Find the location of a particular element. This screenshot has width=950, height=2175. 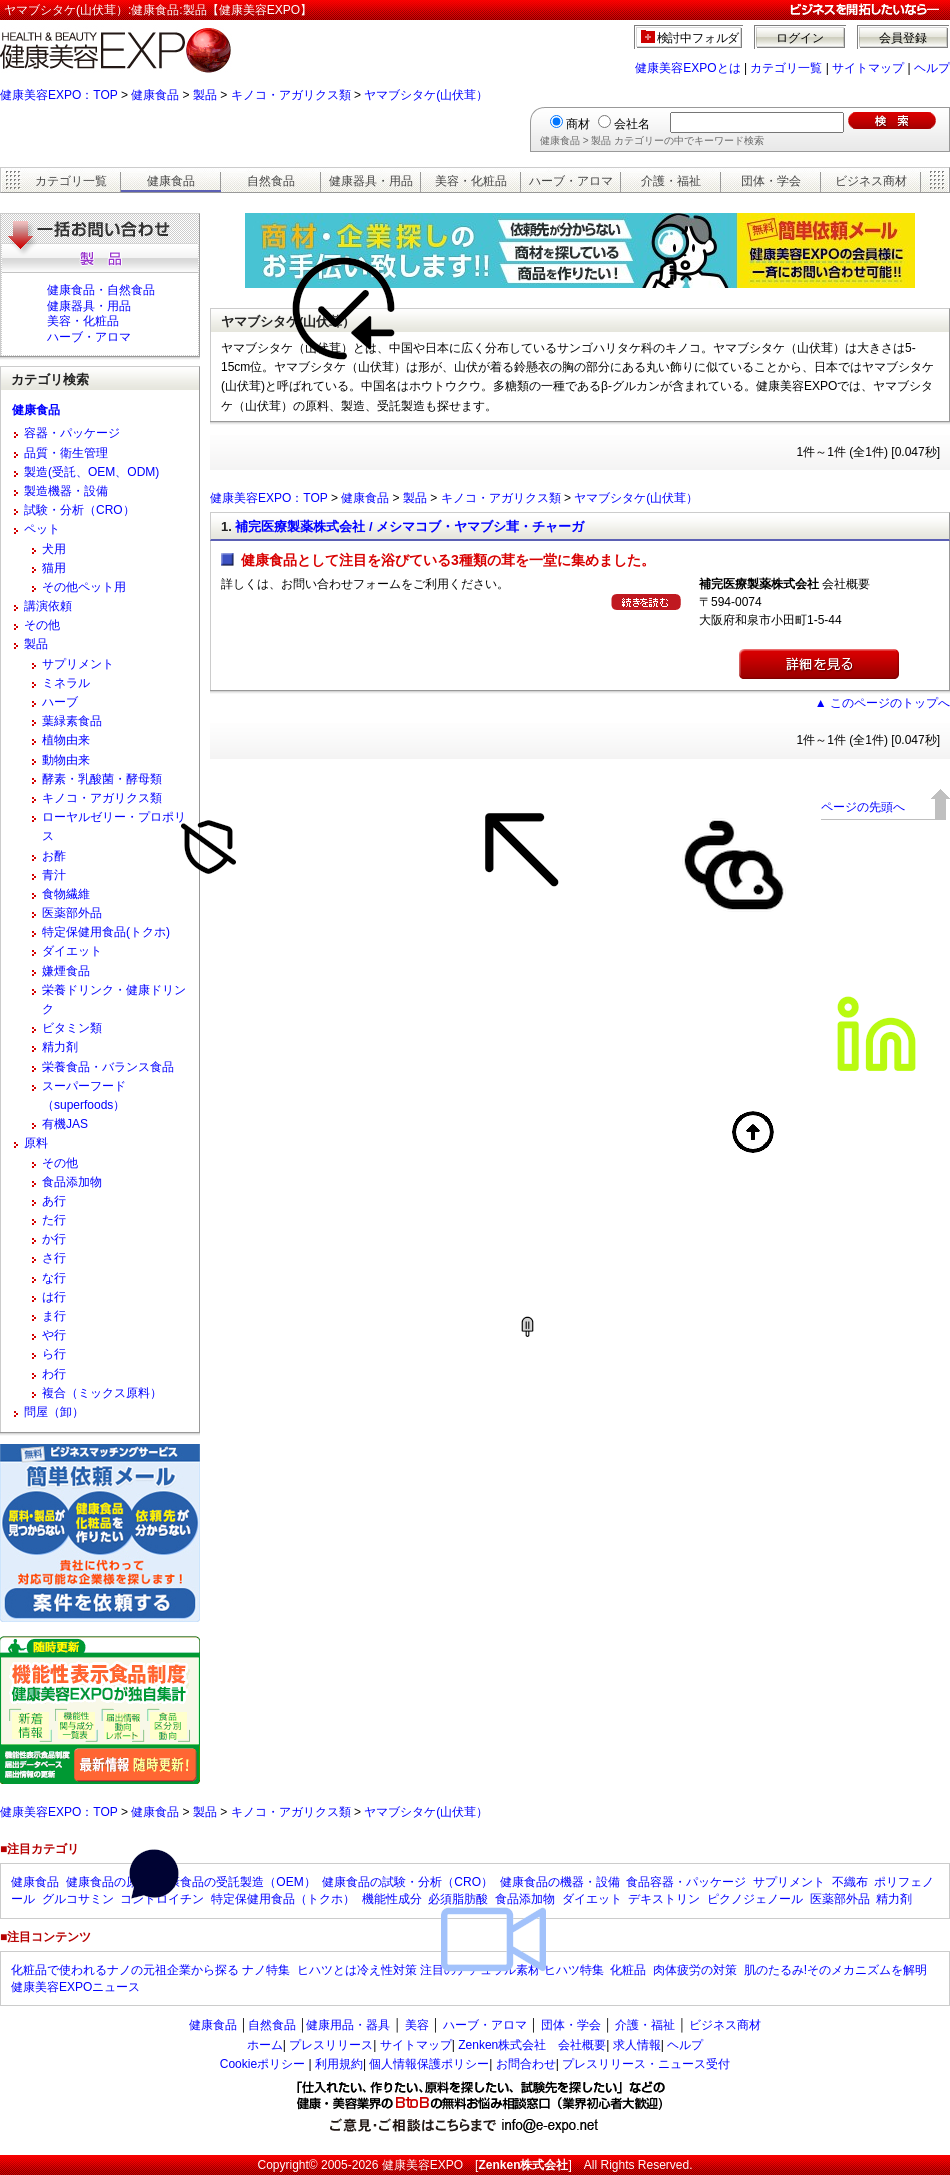

navigate back to previous page is located at coordinates (524, 852).